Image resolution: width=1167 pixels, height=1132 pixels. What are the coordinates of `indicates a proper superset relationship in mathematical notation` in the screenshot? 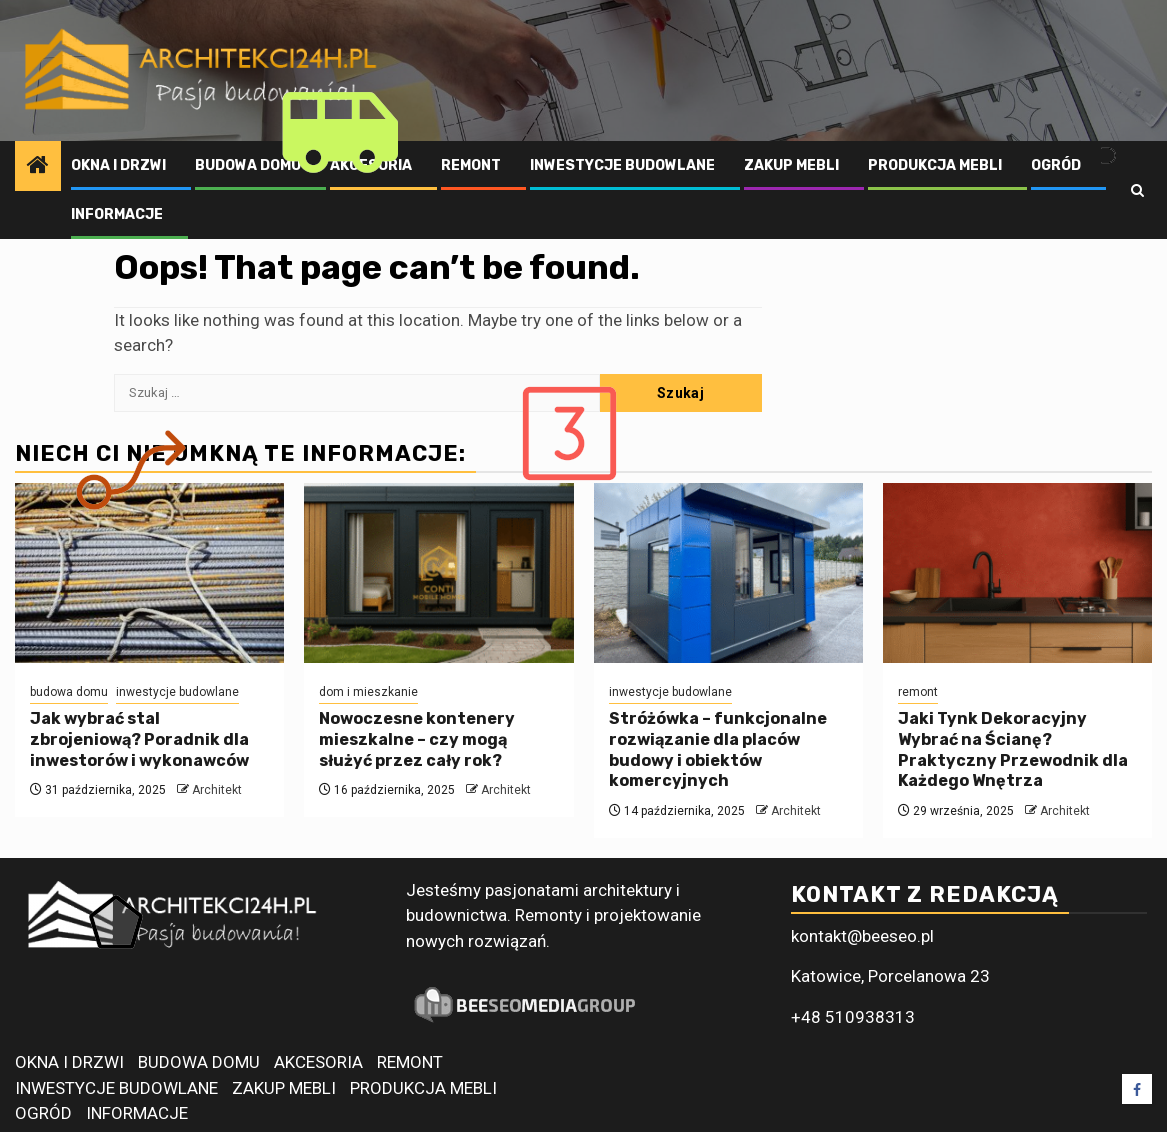 It's located at (1107, 155).